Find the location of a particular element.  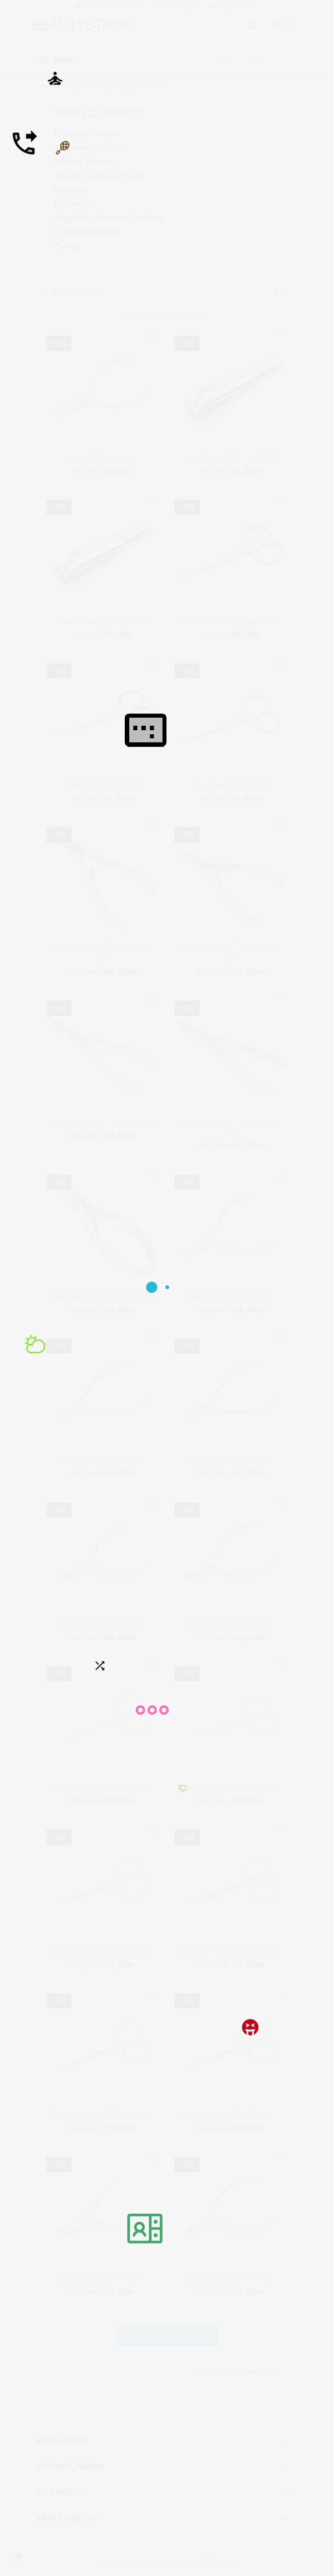

view current weather conditions is located at coordinates (35, 1344).